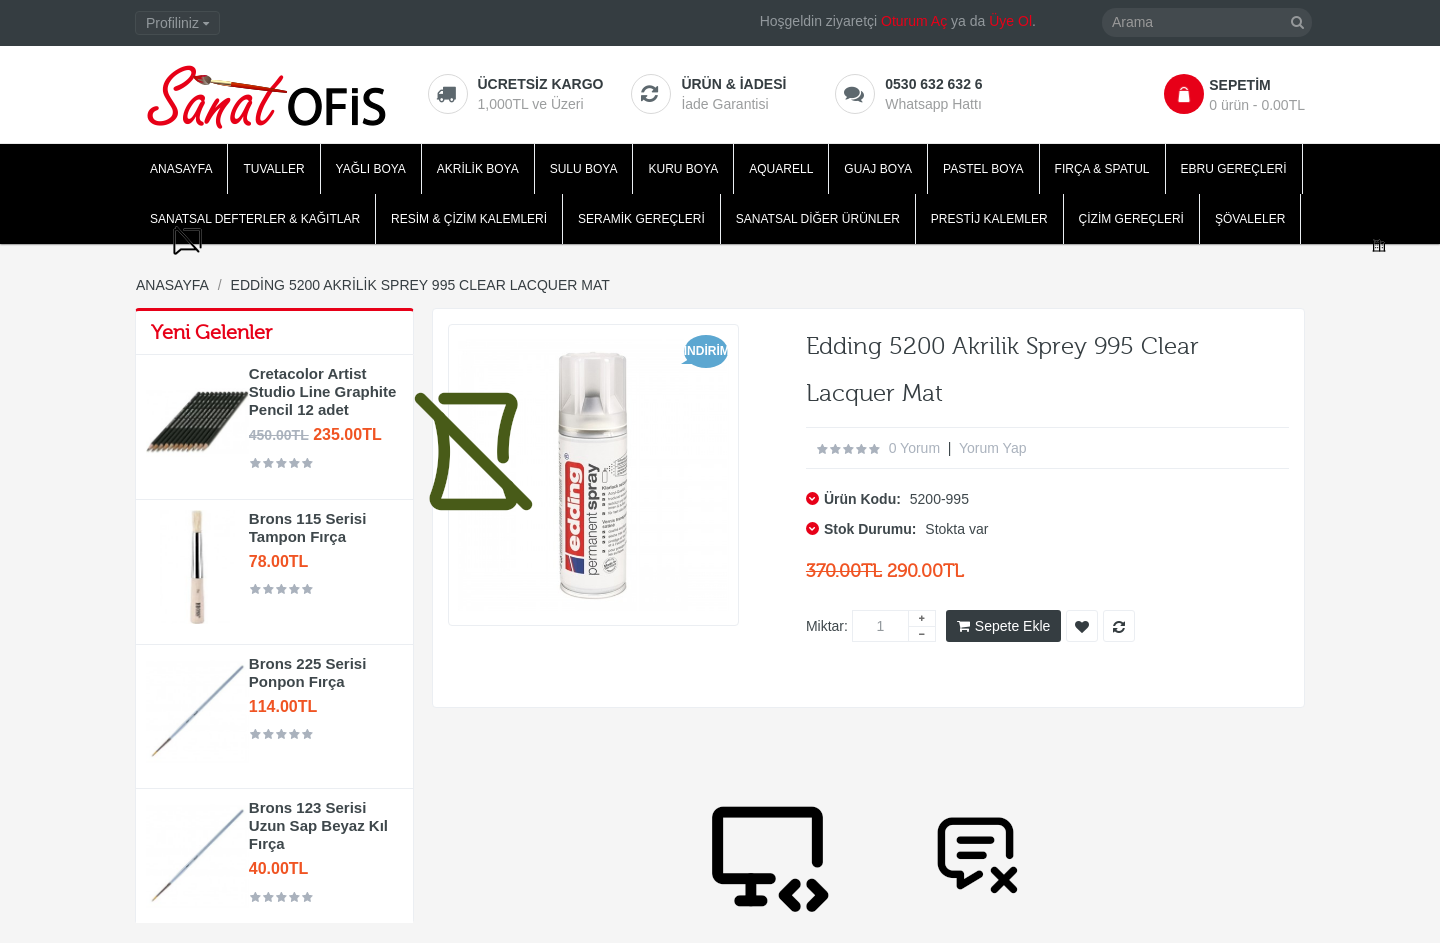 The height and width of the screenshot is (943, 1440). I want to click on view nearby buildings or properties, so click(1379, 245).